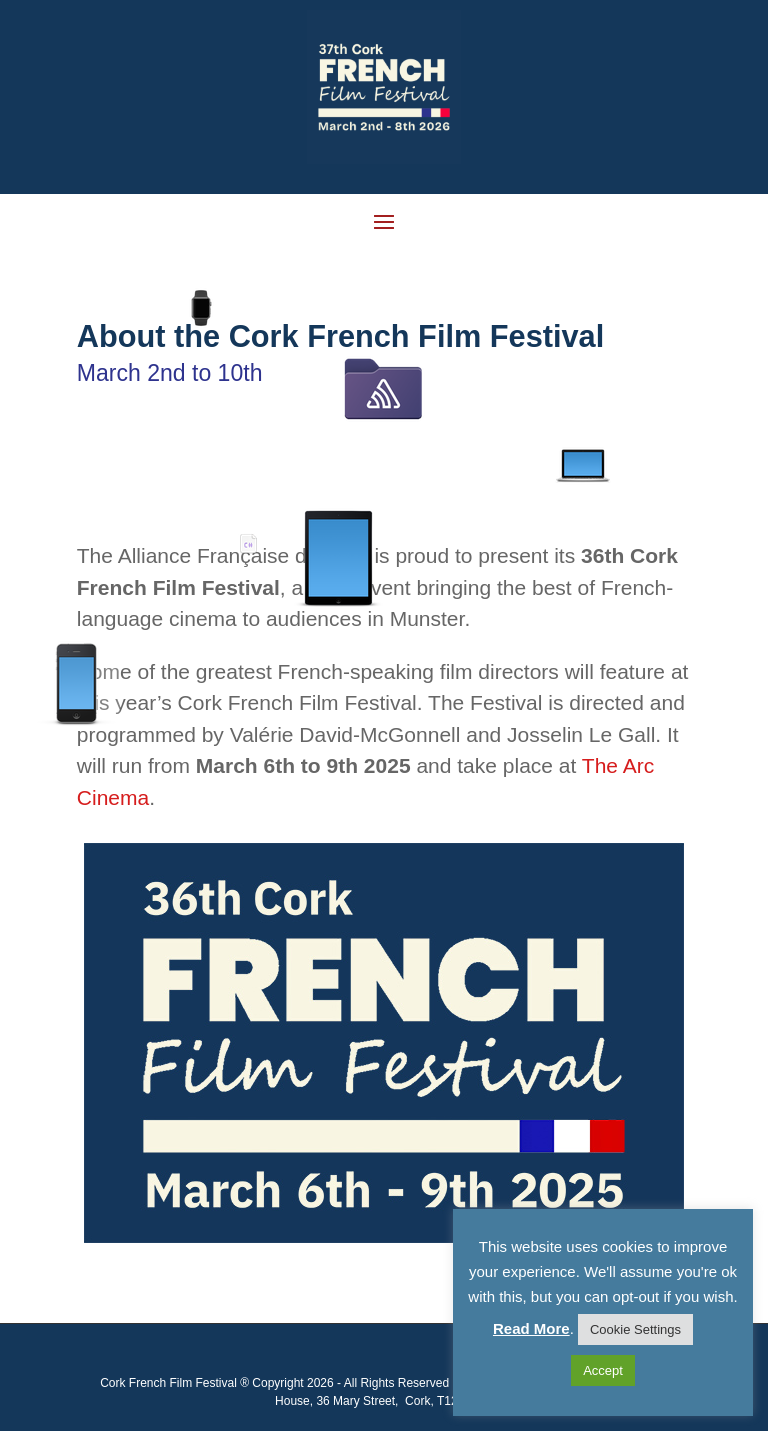 This screenshot has height=1431, width=768. I want to click on a C# source code file, so click(248, 543).